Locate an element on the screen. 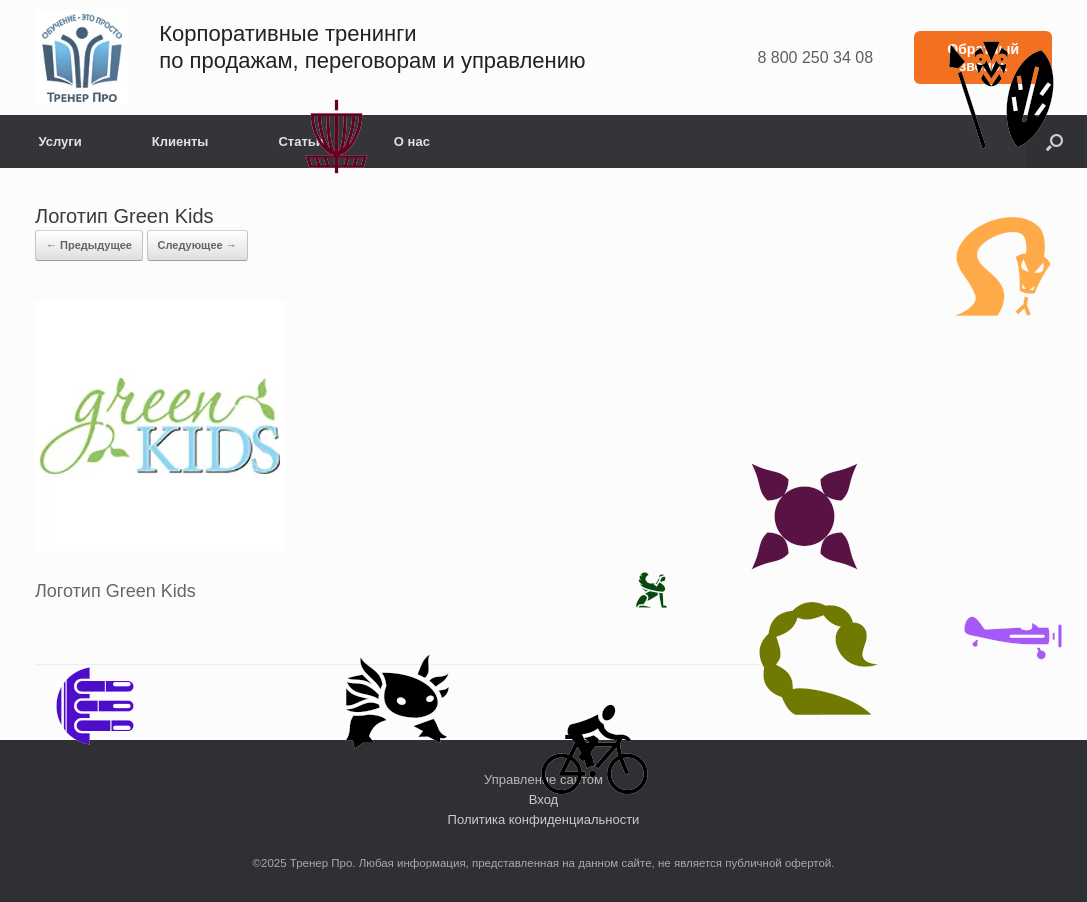 The image size is (1087, 902). access Greek mythology content or trivia is located at coordinates (652, 590).